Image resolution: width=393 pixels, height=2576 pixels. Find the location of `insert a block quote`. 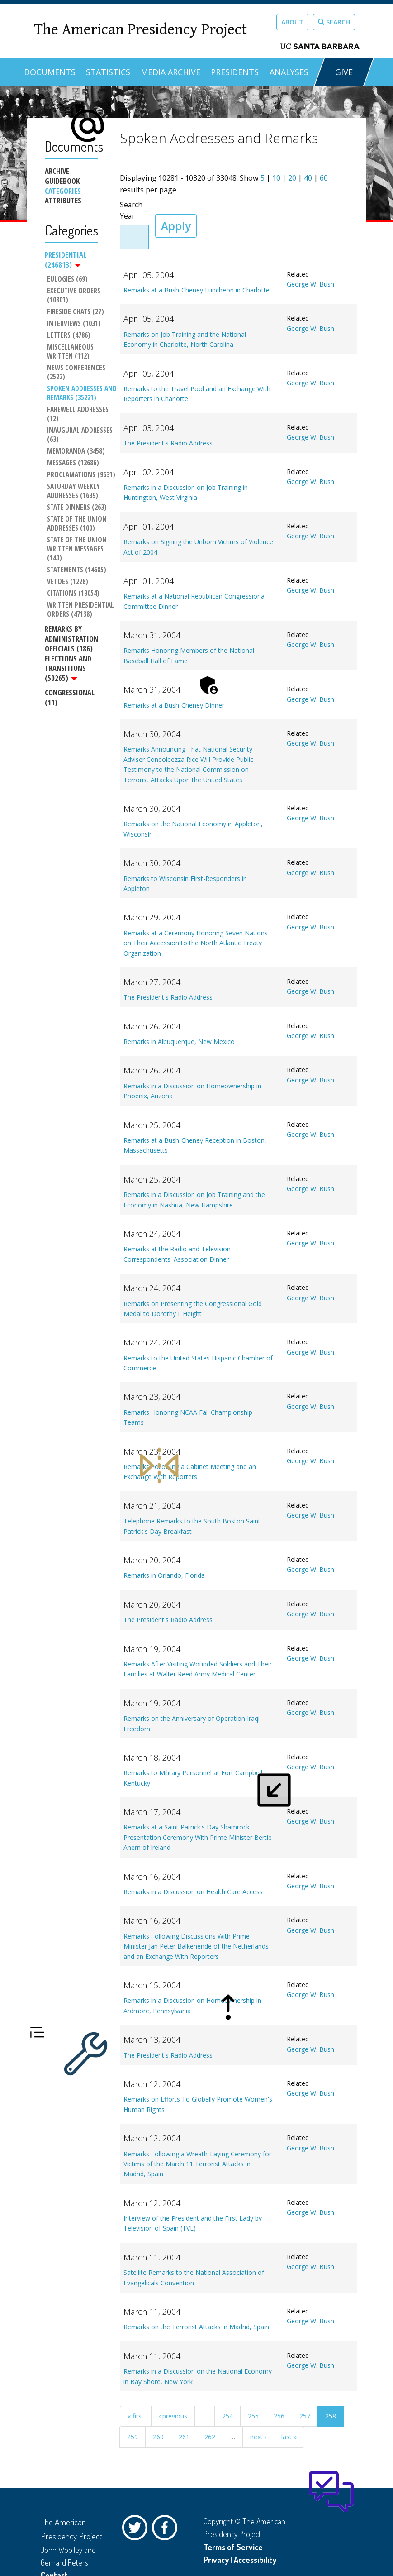

insert a block quote is located at coordinates (37, 2032).